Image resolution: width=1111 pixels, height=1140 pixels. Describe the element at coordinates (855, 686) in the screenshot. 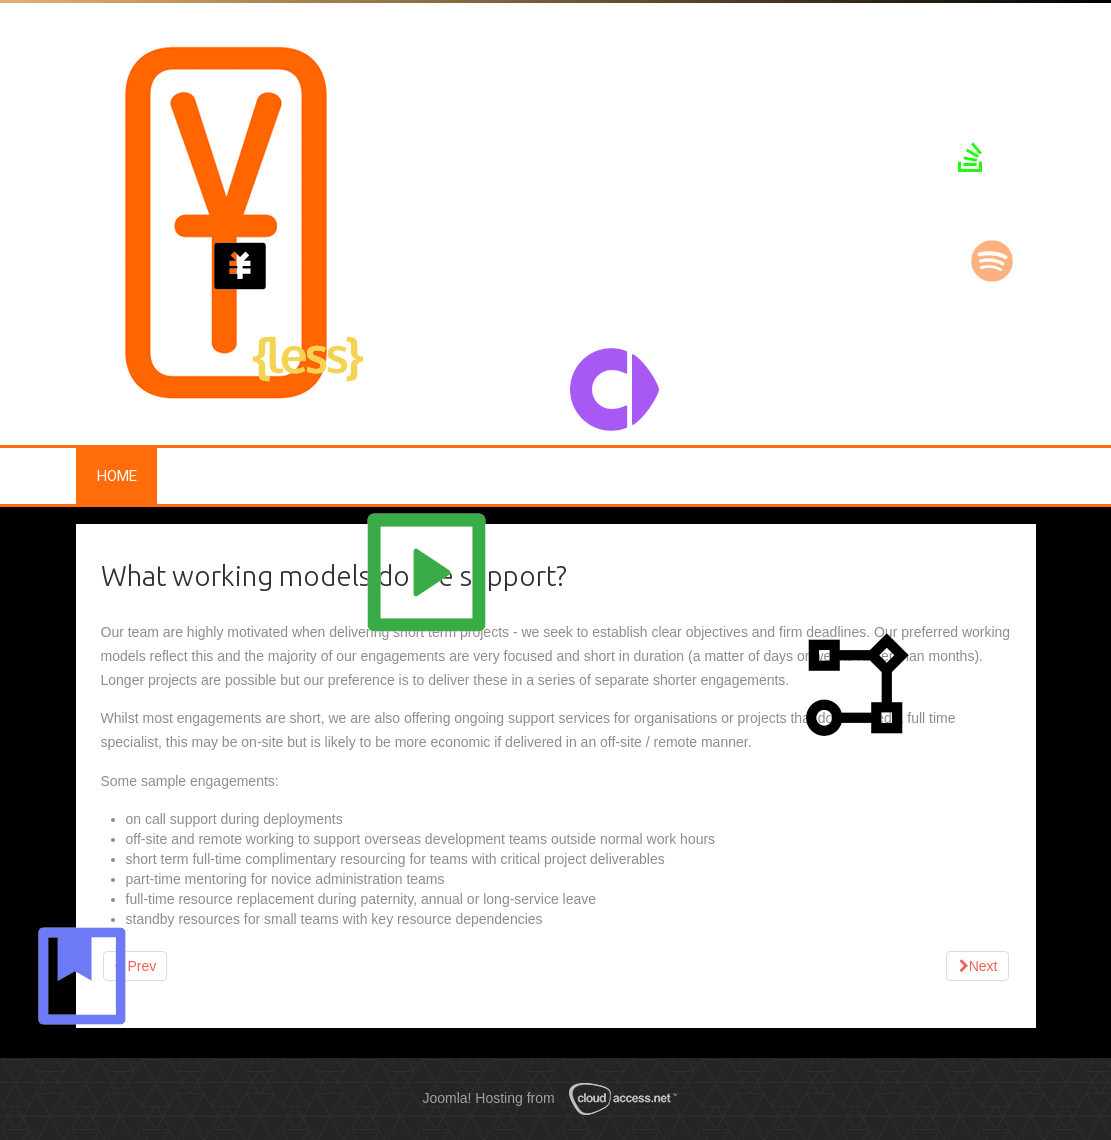

I see `create or edit a flowchart` at that location.